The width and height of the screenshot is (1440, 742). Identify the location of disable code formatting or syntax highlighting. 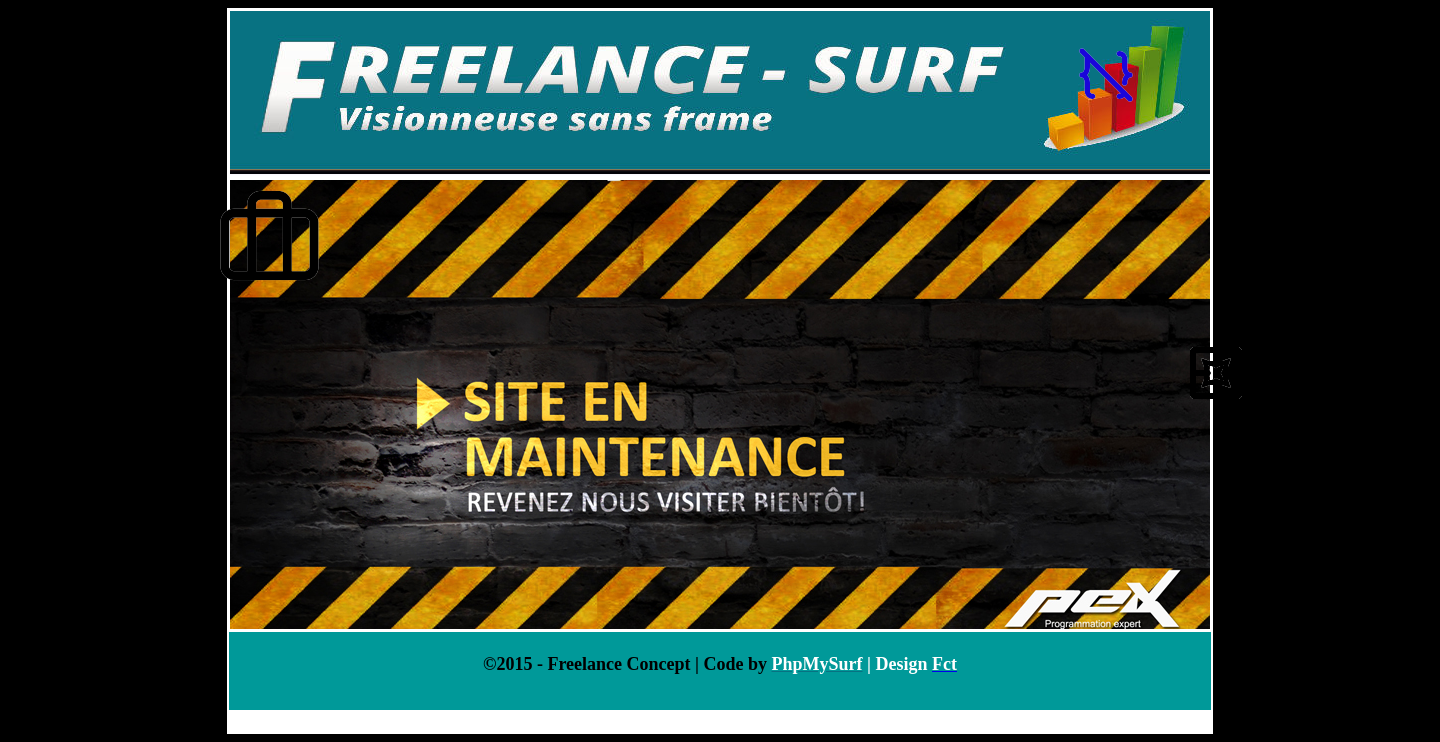
(1106, 75).